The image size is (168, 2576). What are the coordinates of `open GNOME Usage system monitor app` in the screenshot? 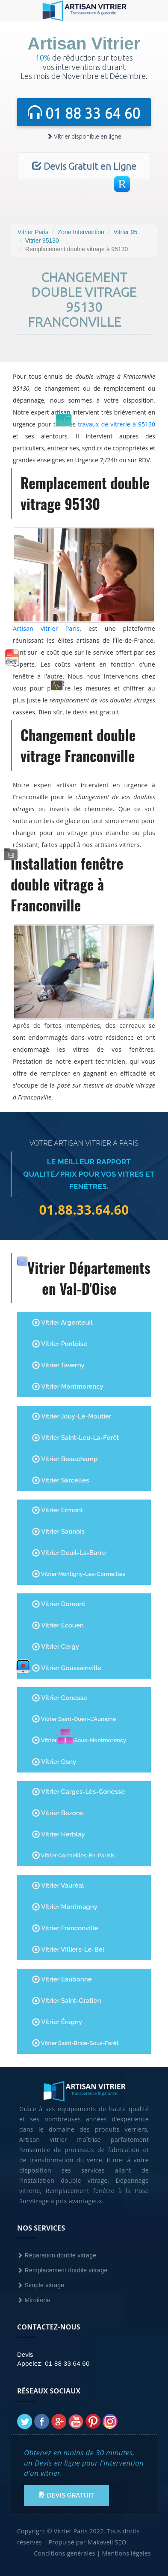 It's located at (64, 420).